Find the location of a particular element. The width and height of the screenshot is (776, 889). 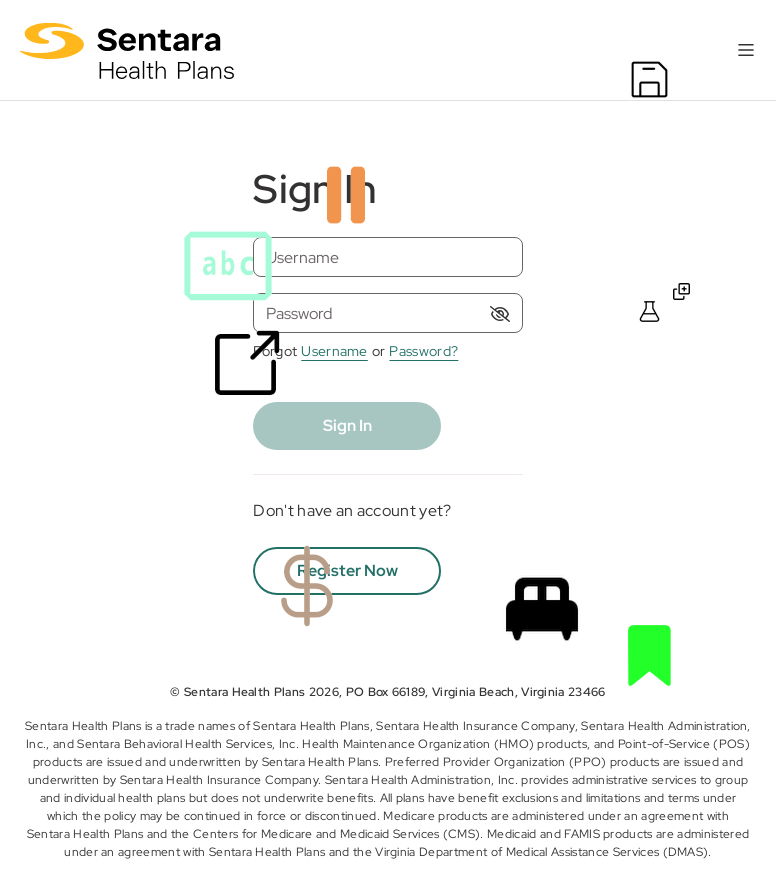

open link in a new tab or window is located at coordinates (245, 364).